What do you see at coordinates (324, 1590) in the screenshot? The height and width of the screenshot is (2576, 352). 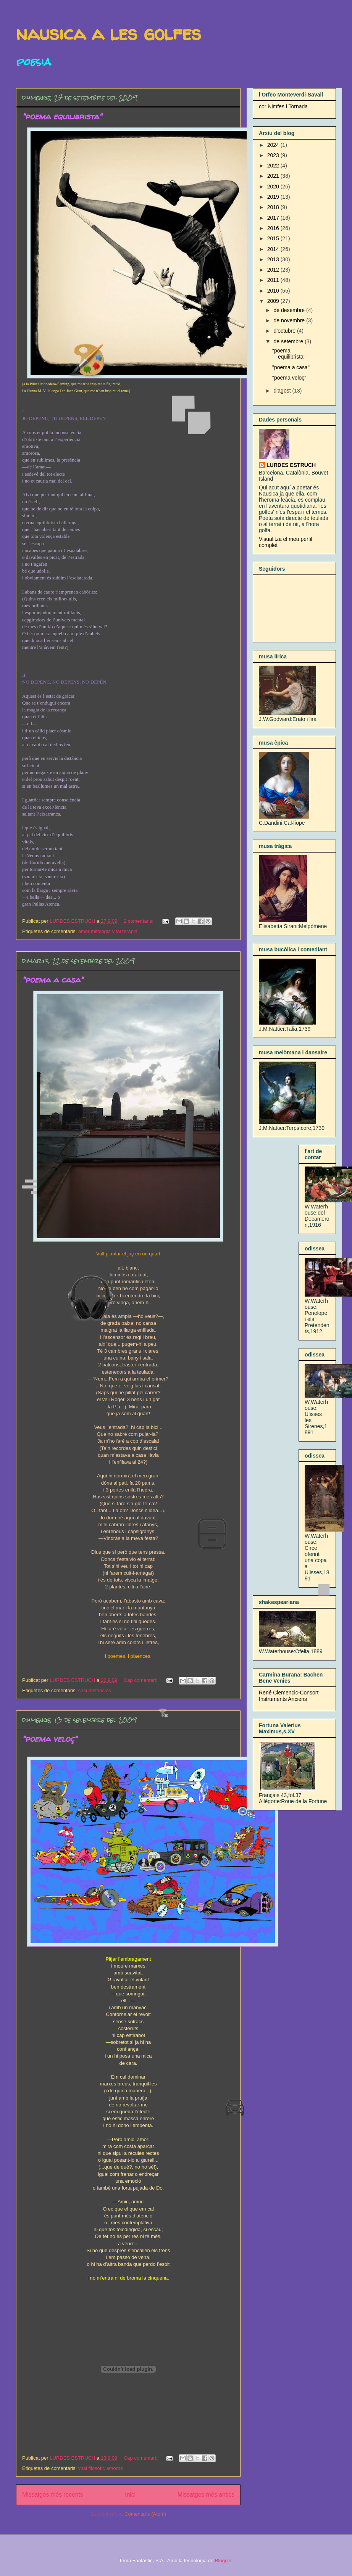 I see `stop media playback` at bounding box center [324, 1590].